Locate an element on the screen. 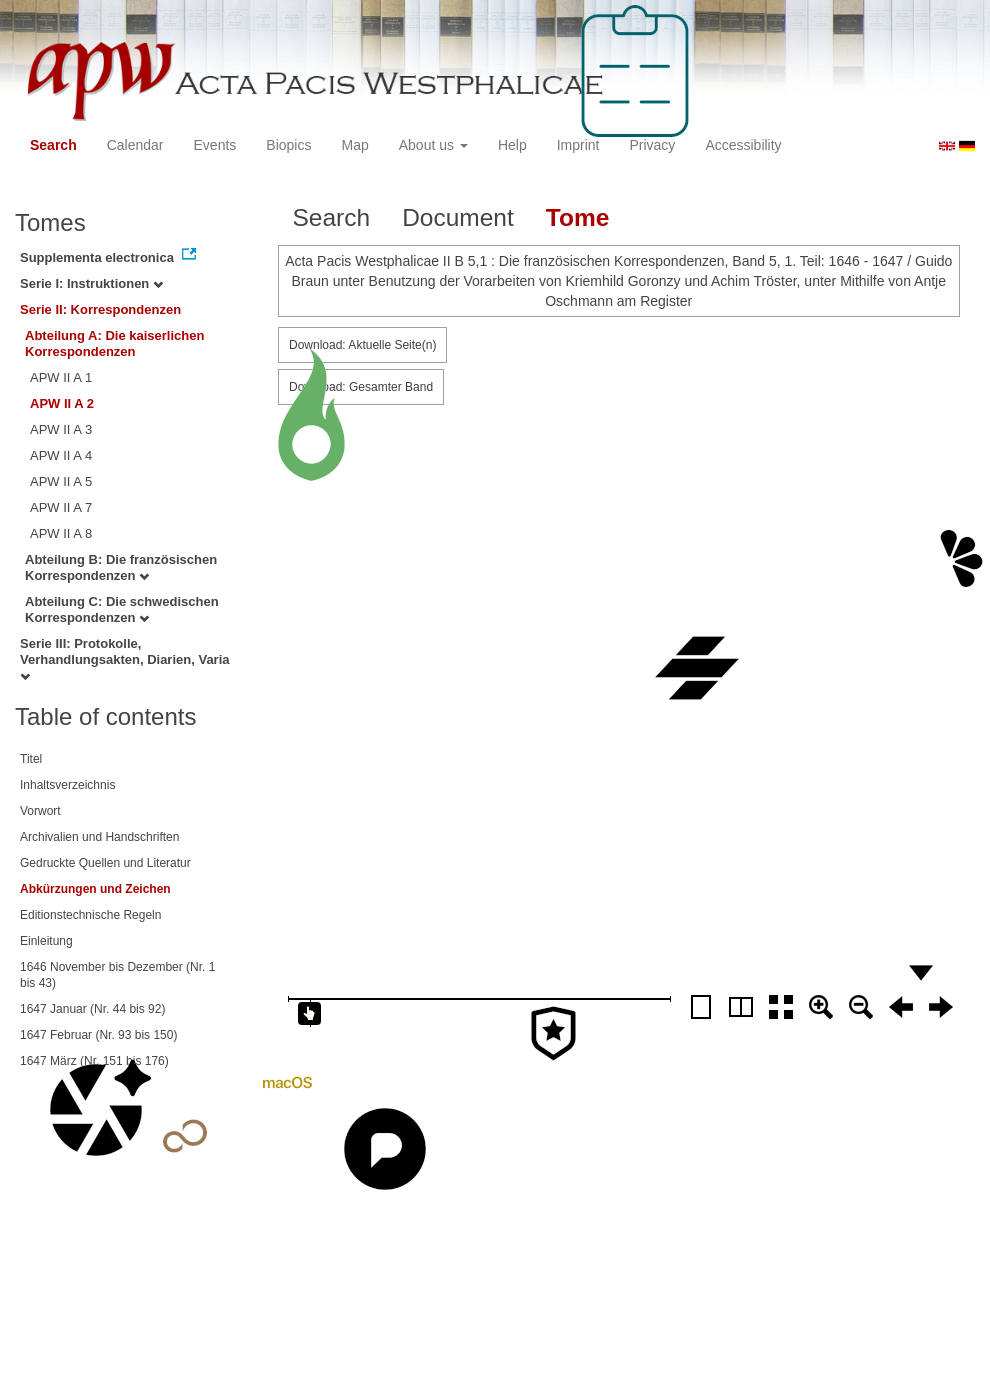 This screenshot has height=1391, width=990. stencil brand logo is located at coordinates (697, 668).